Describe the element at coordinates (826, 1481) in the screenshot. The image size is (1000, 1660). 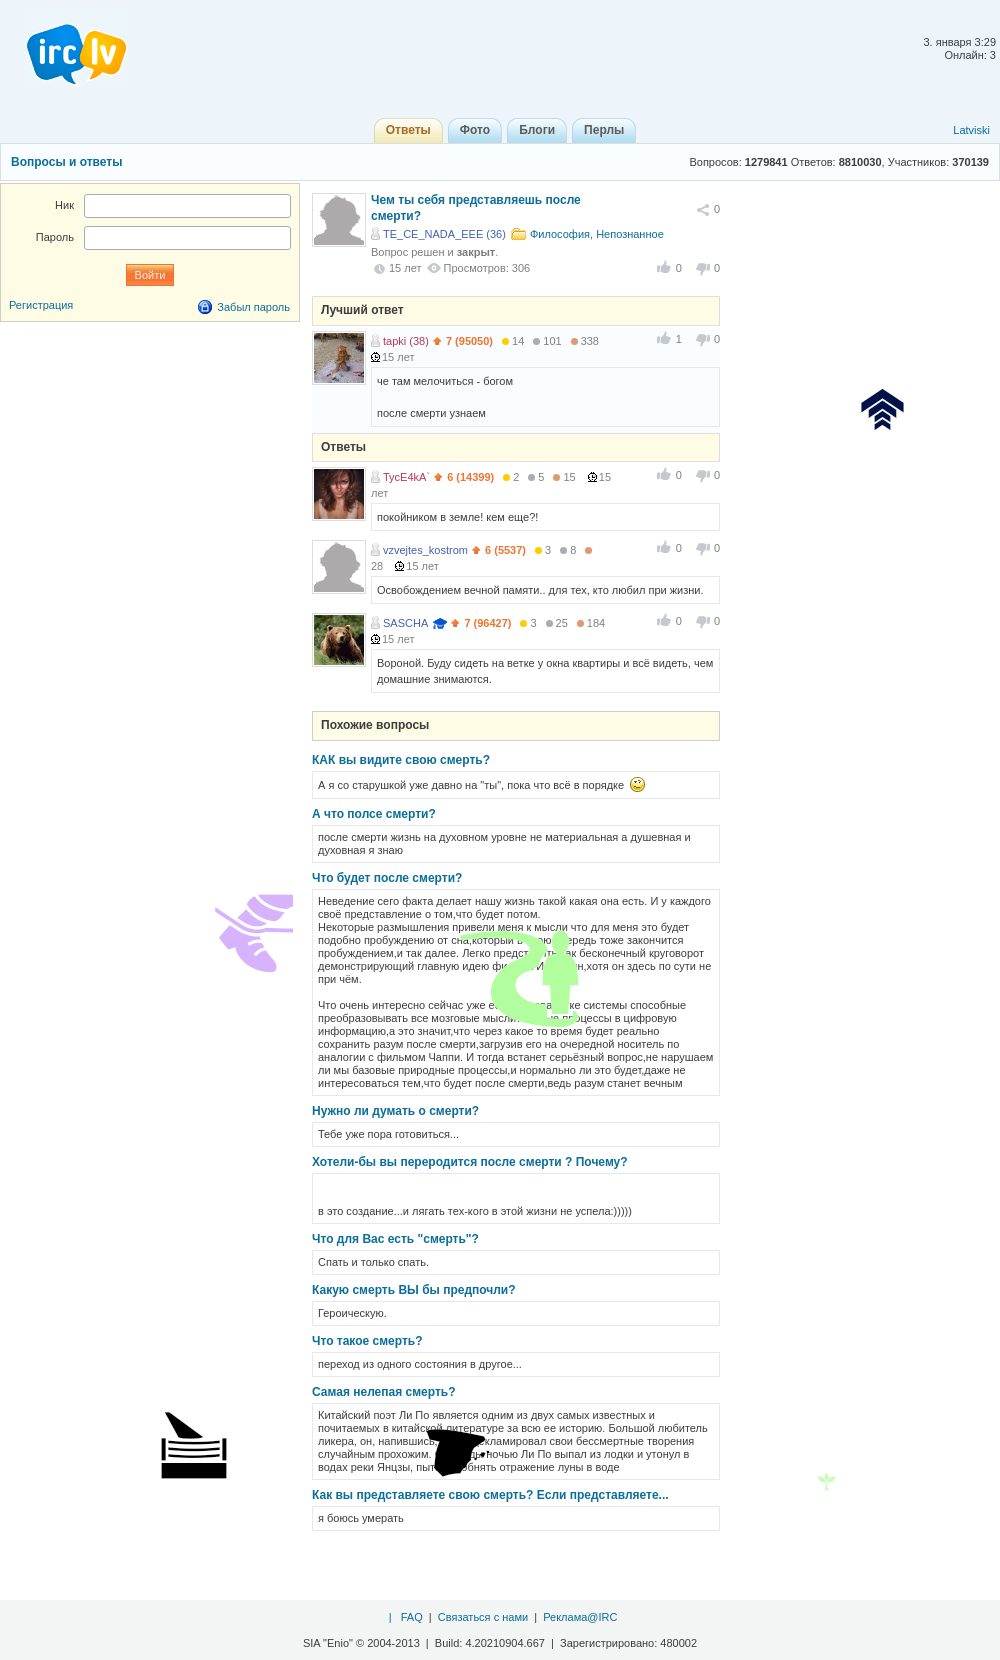
I see `indicates new growth or beginner status` at that location.